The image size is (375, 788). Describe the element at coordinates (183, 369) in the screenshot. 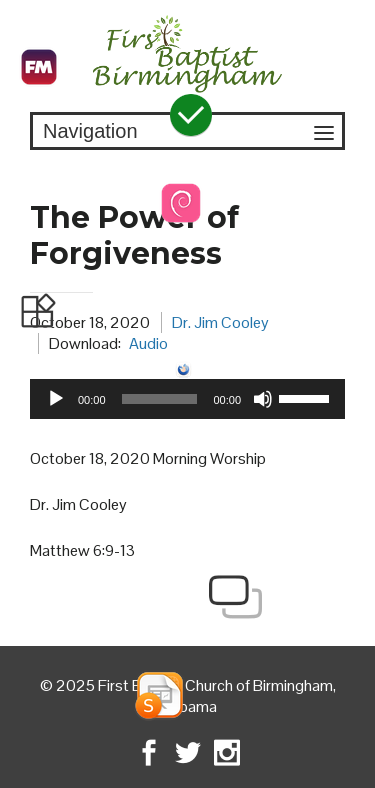

I see `open Firefox Aurora browser` at that location.